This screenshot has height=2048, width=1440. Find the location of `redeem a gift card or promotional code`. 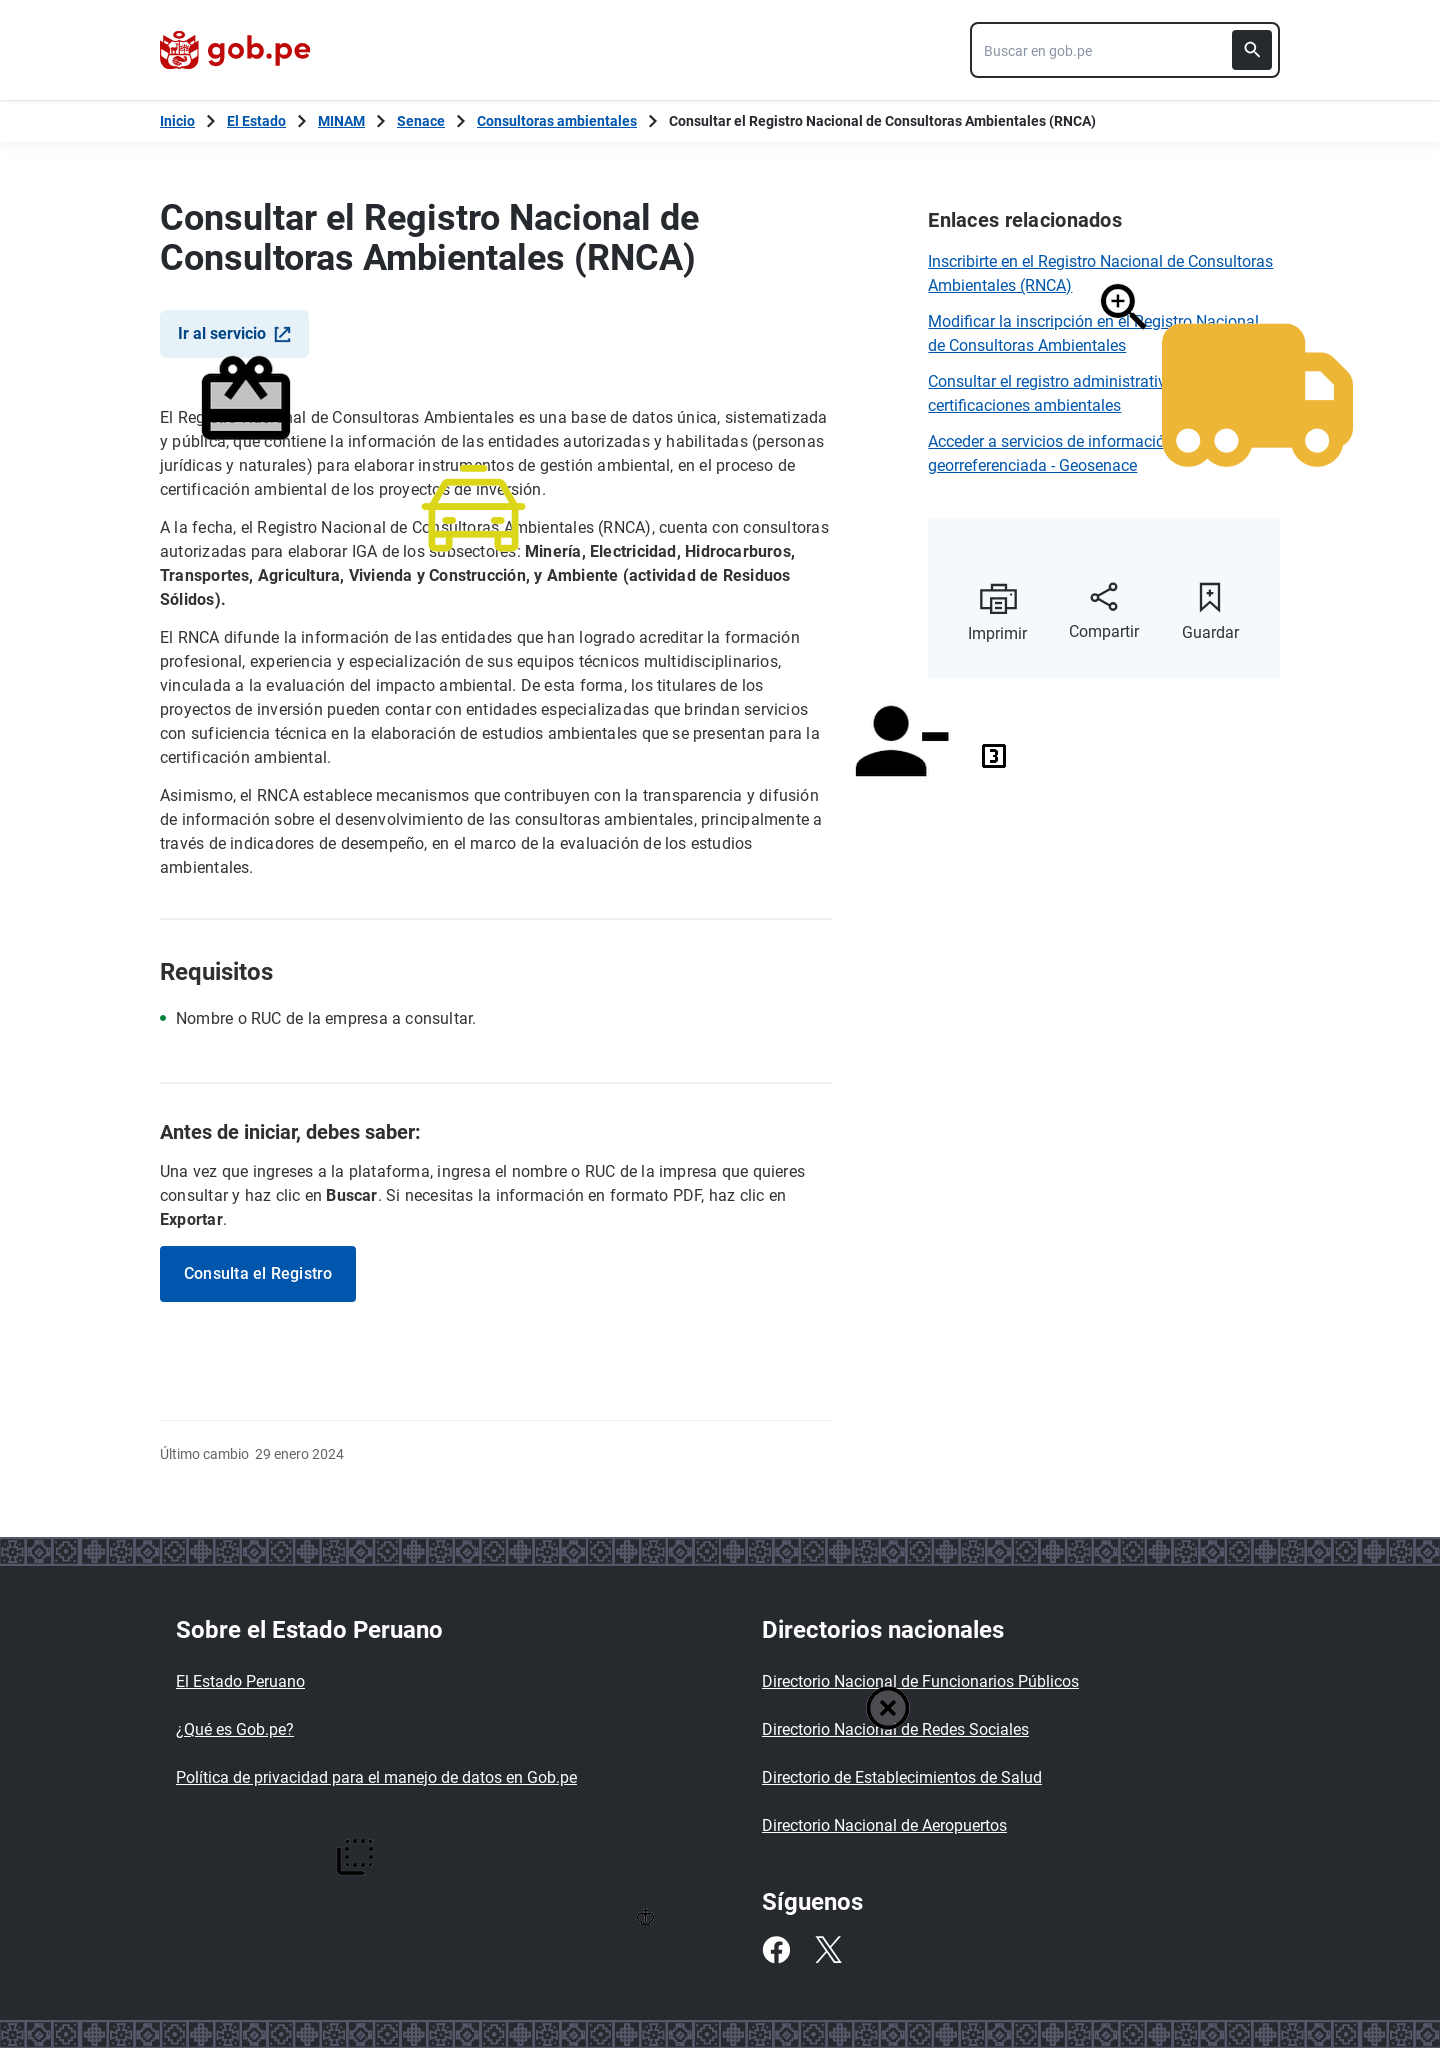

redeem a gift card or promotional code is located at coordinates (246, 400).